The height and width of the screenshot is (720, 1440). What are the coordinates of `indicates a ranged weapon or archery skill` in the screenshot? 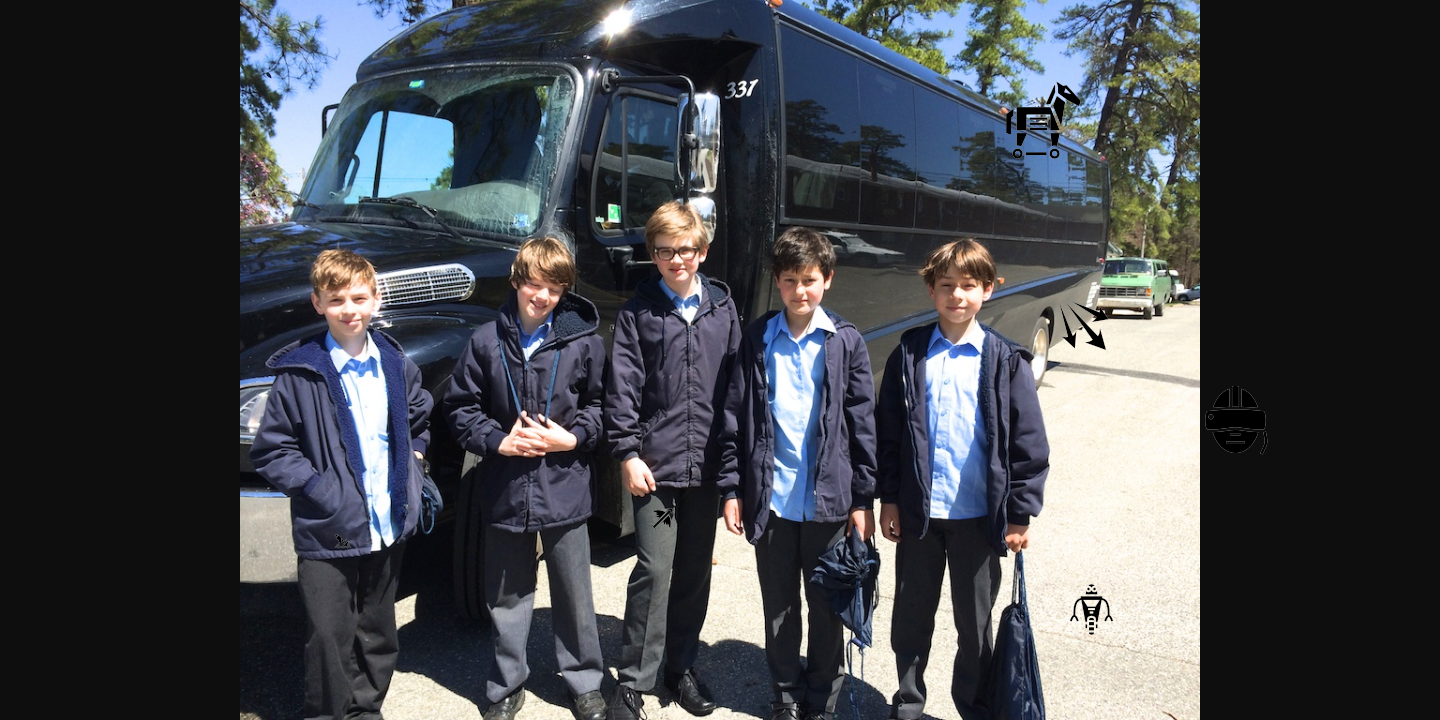 It's located at (661, 519).